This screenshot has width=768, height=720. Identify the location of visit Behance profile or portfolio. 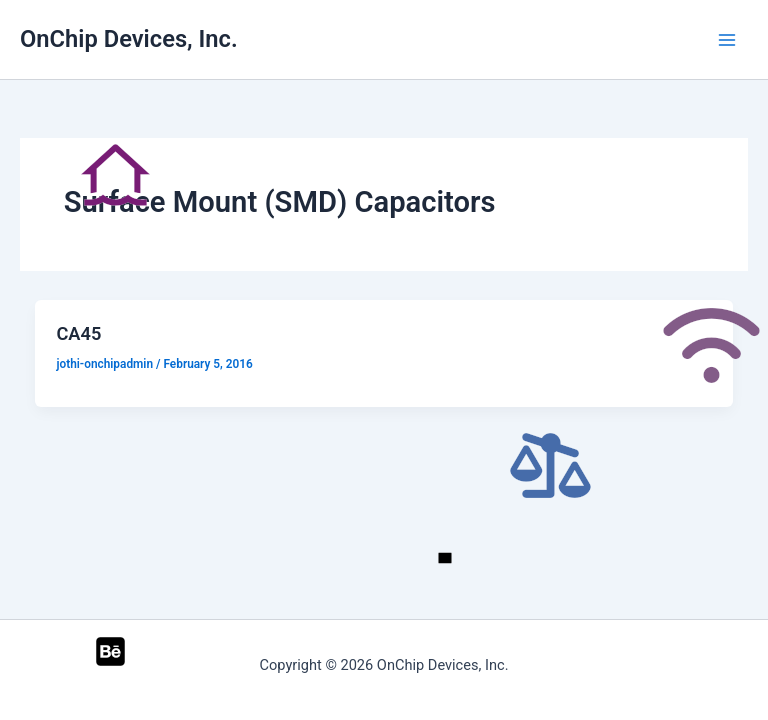
(110, 651).